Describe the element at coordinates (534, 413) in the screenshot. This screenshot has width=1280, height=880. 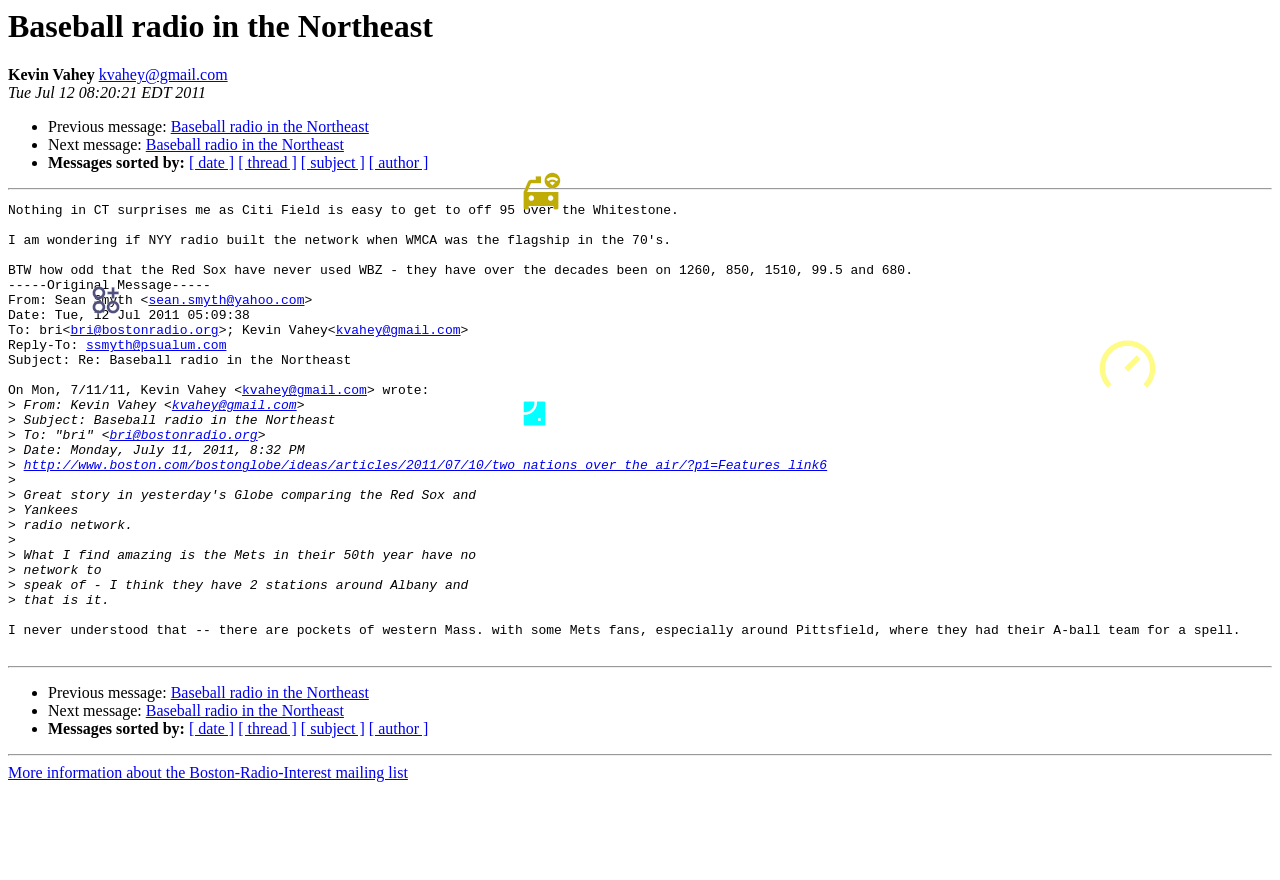
I see `access local storage or hard drive` at that location.